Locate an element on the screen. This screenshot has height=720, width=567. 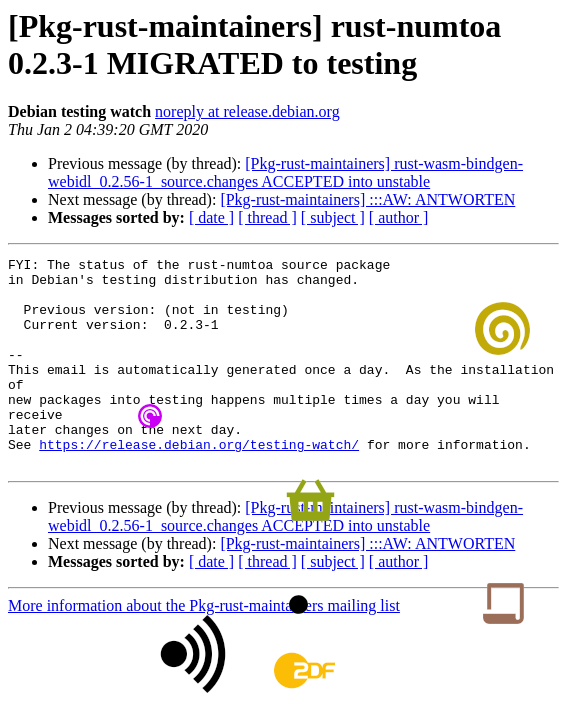
ZDF German television network logo is located at coordinates (304, 670).